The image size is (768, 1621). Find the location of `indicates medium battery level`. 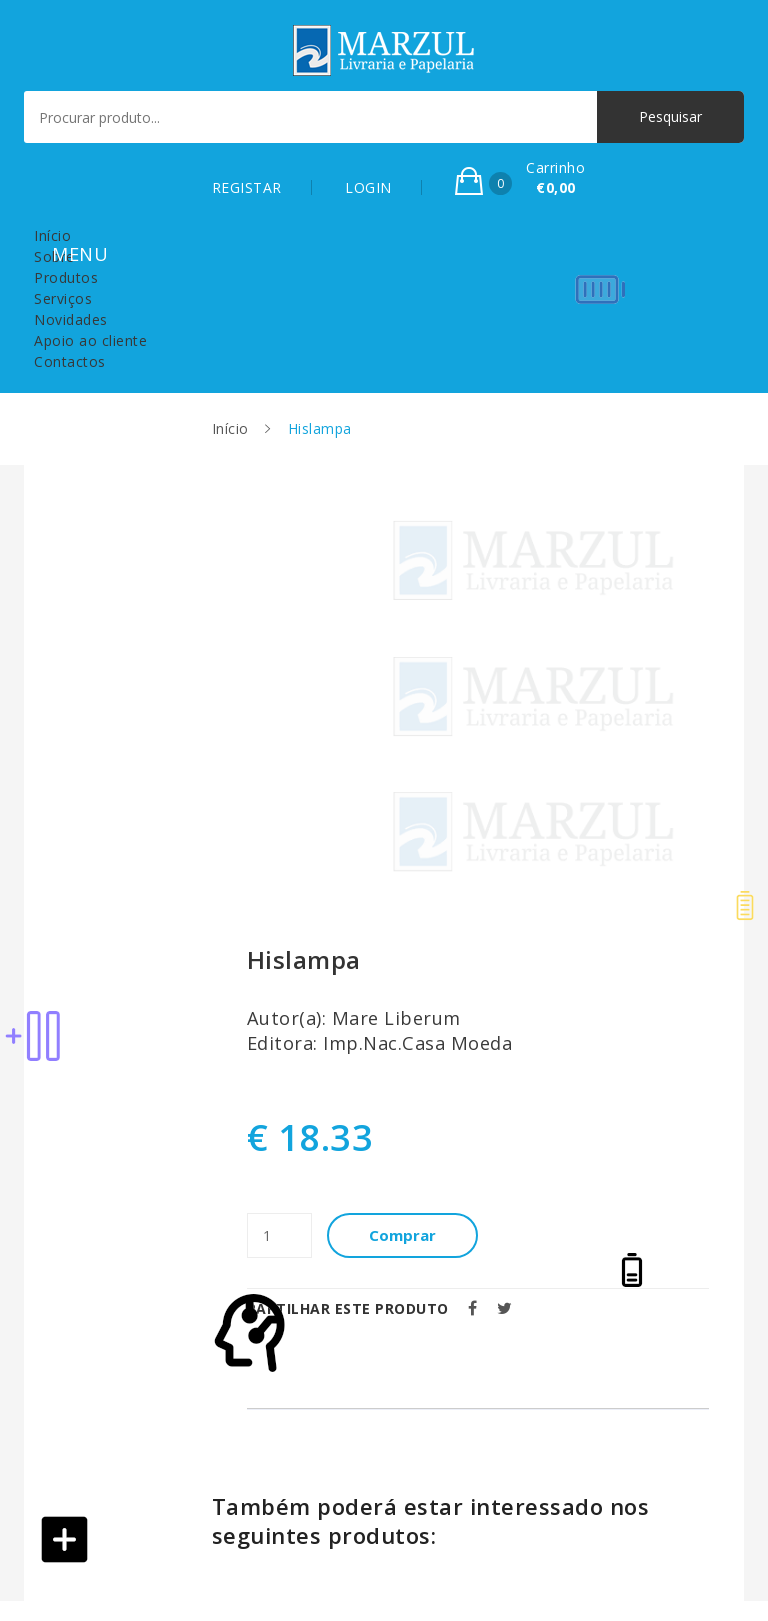

indicates medium battery level is located at coordinates (632, 1270).